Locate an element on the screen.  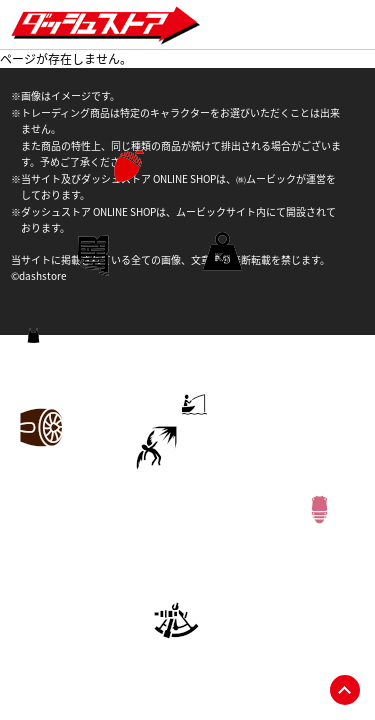
adjust item weight or mass settings is located at coordinates (222, 250).